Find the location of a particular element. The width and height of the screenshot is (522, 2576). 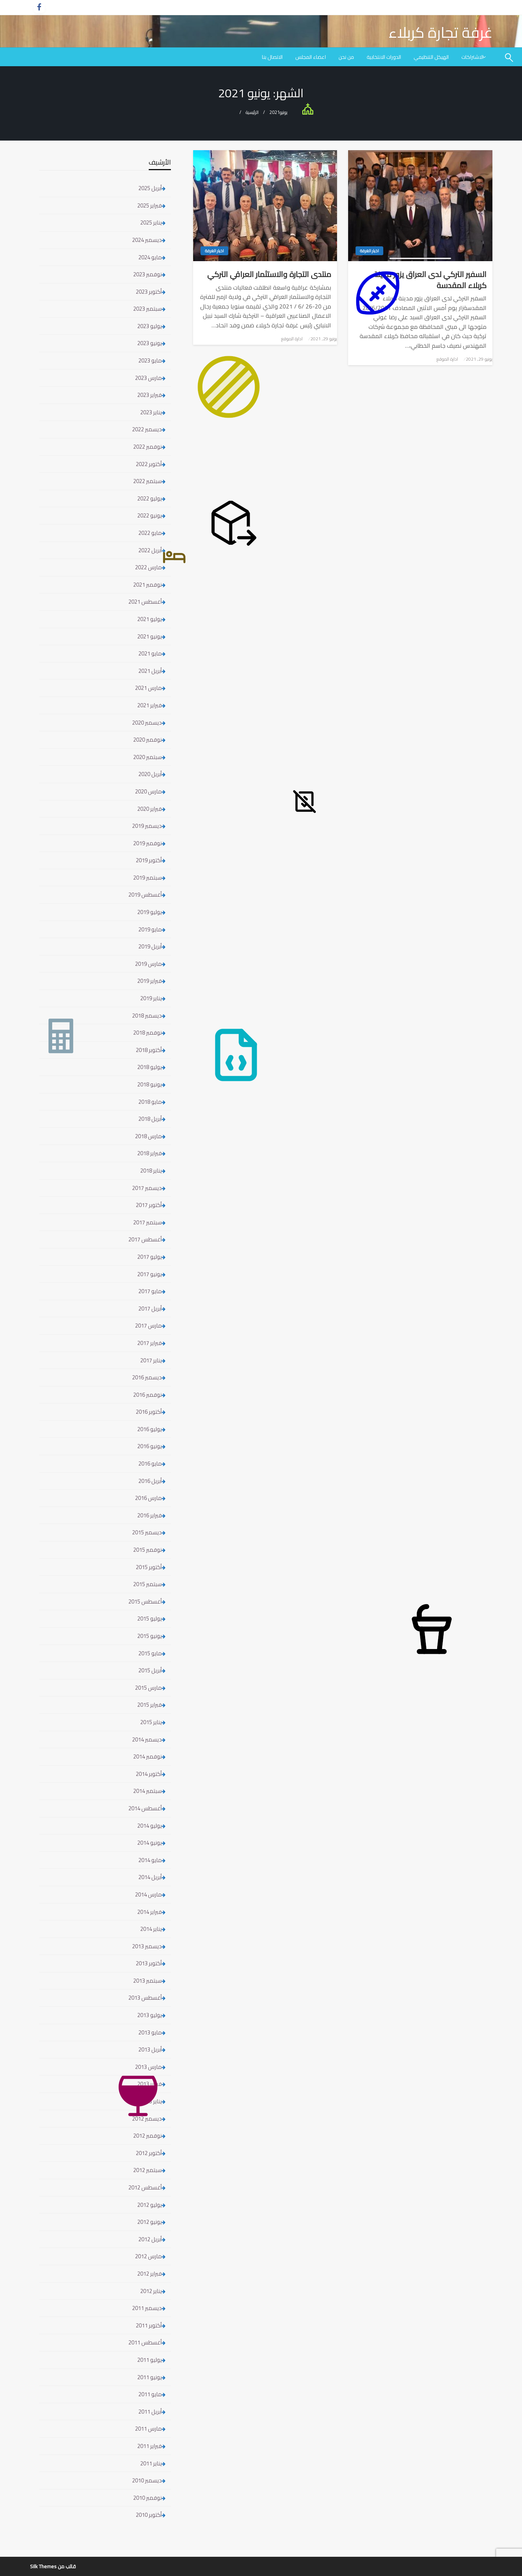

view speaker or presentation podium is located at coordinates (432, 1629).